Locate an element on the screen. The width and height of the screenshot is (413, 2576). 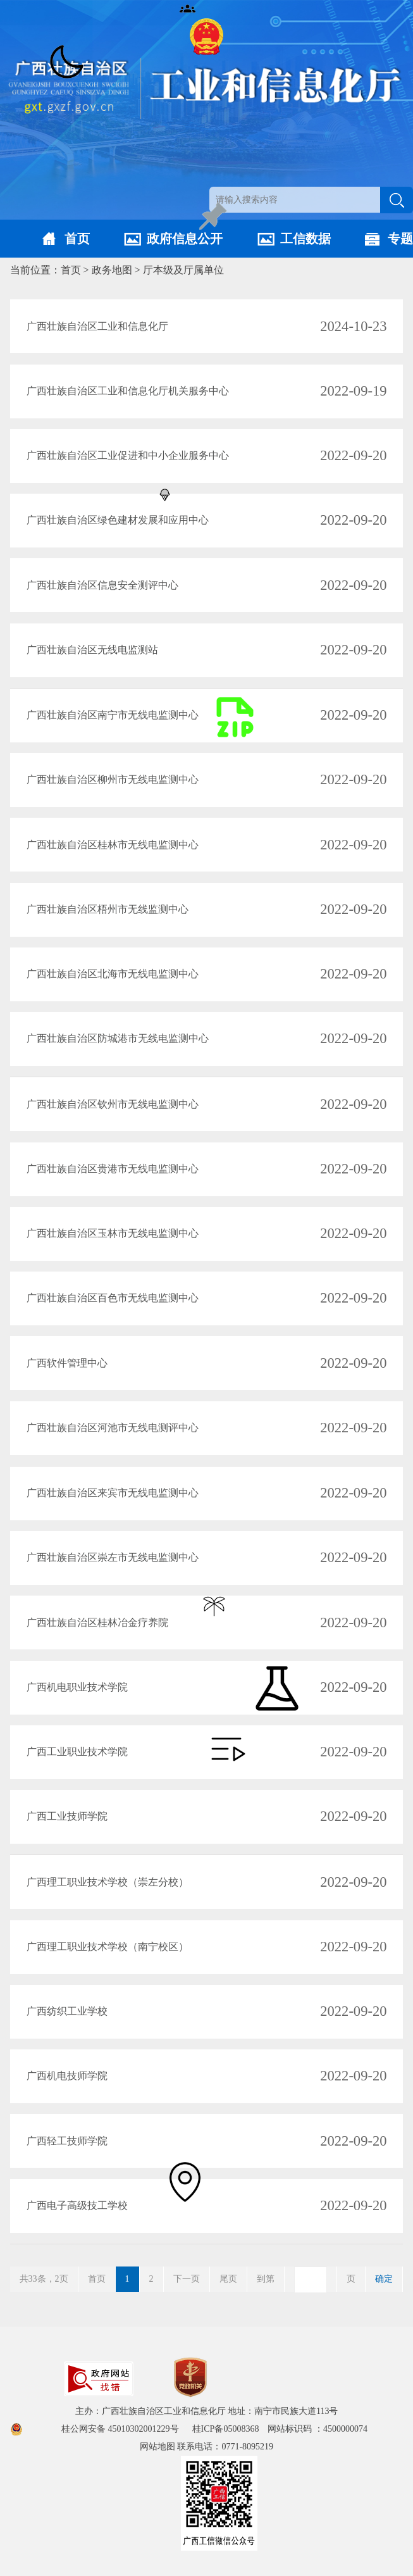
browse dessert or ice cream options is located at coordinates (164, 494).